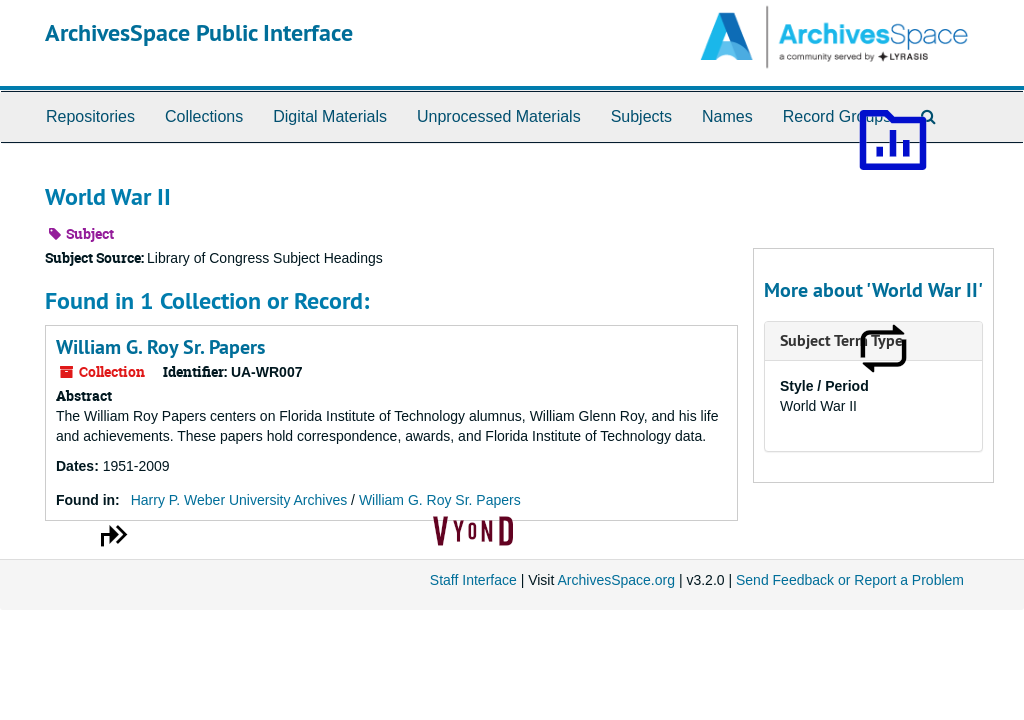 This screenshot has width=1024, height=720. What do you see at coordinates (113, 536) in the screenshot?
I see `forward message to multiple recipients` at bounding box center [113, 536].